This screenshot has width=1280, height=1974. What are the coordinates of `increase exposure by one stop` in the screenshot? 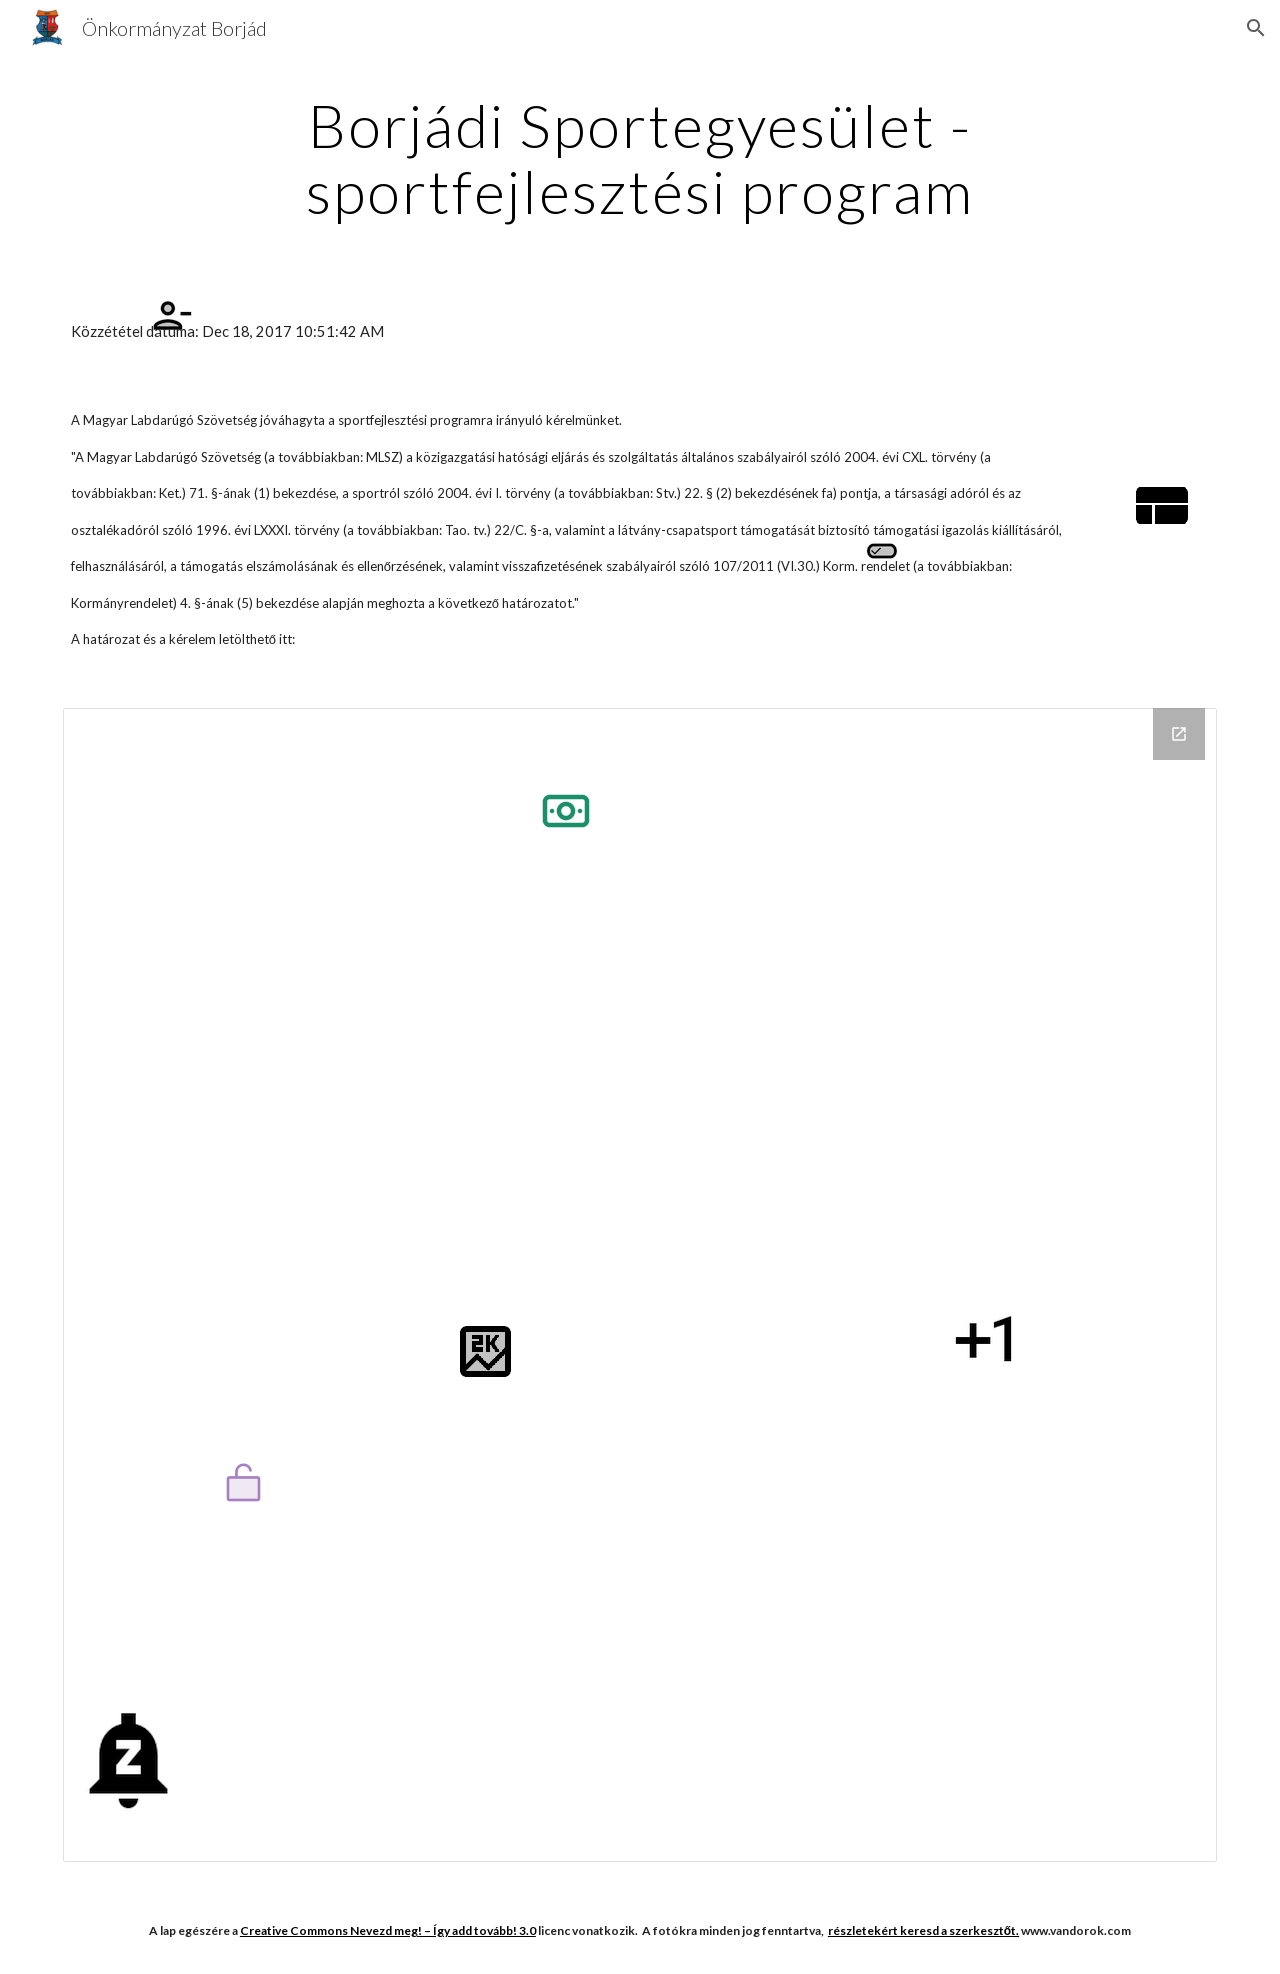 It's located at (983, 1340).